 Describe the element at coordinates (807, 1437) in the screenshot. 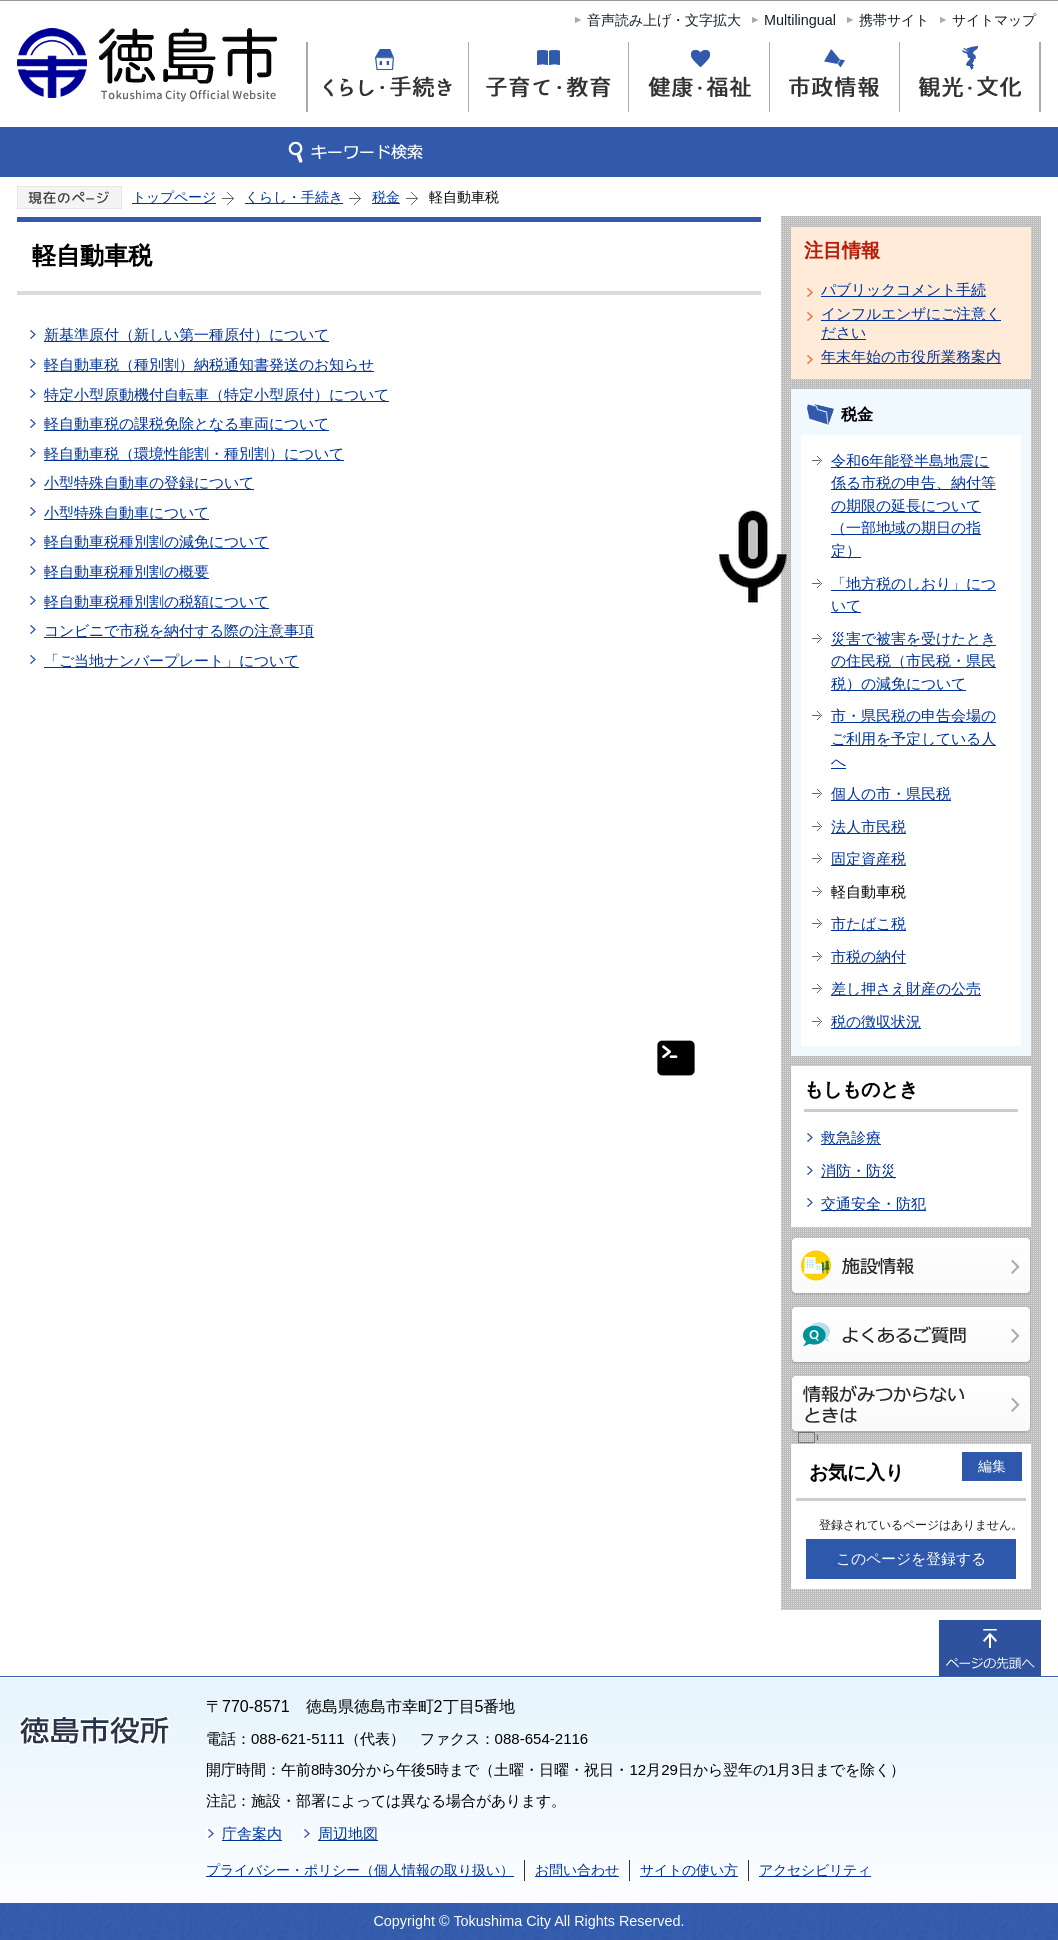

I see `indicates battery is empty or depleted` at that location.